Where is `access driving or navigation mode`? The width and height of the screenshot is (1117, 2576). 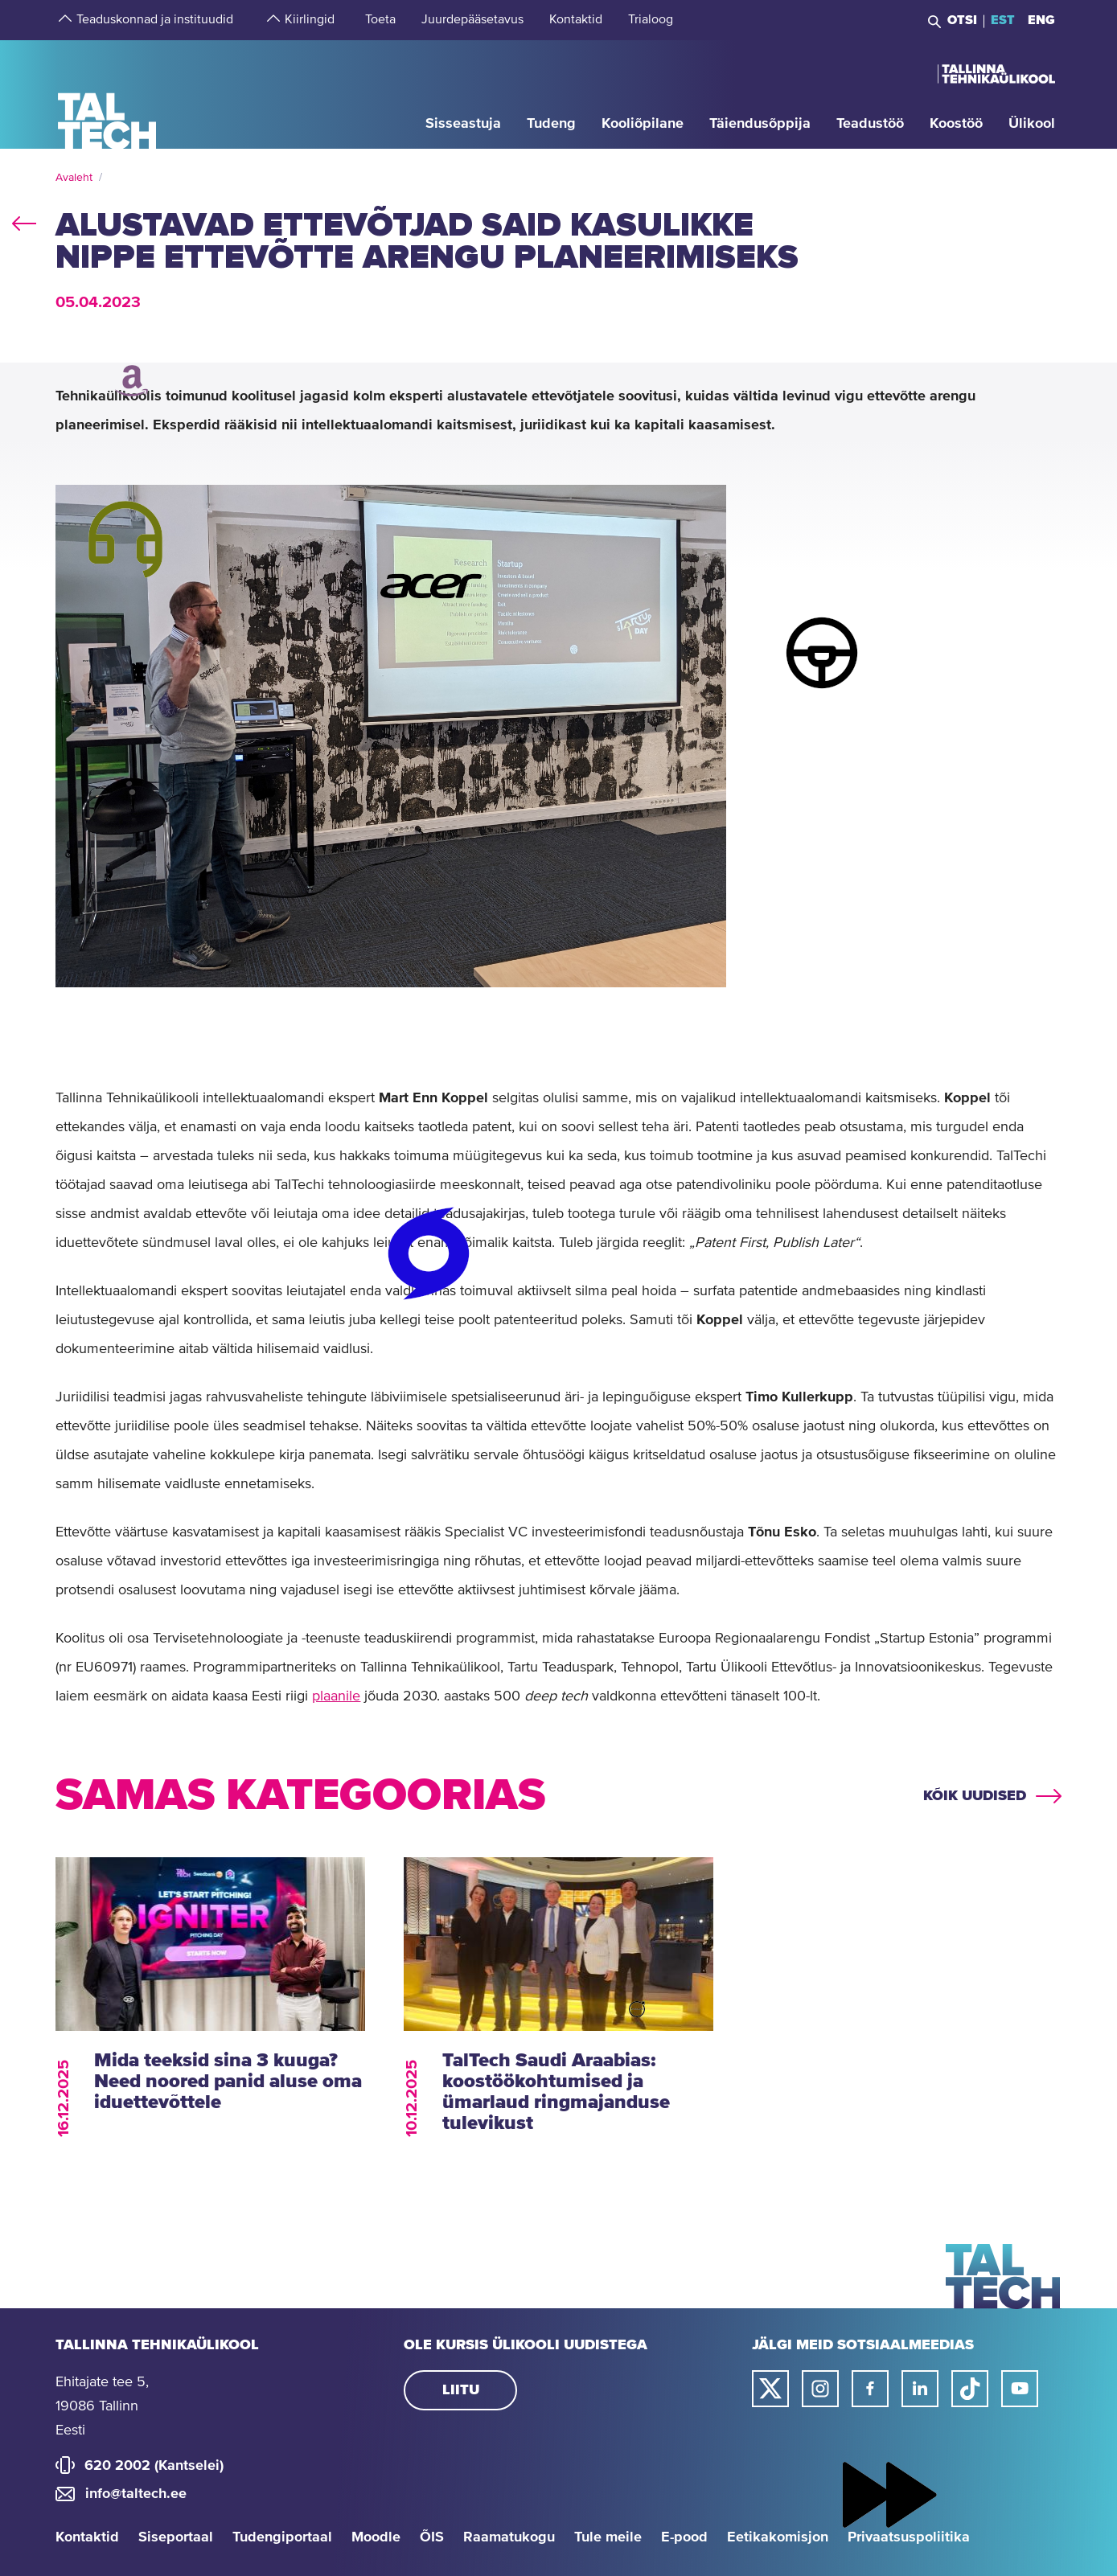 access driving or navigation mode is located at coordinates (822, 653).